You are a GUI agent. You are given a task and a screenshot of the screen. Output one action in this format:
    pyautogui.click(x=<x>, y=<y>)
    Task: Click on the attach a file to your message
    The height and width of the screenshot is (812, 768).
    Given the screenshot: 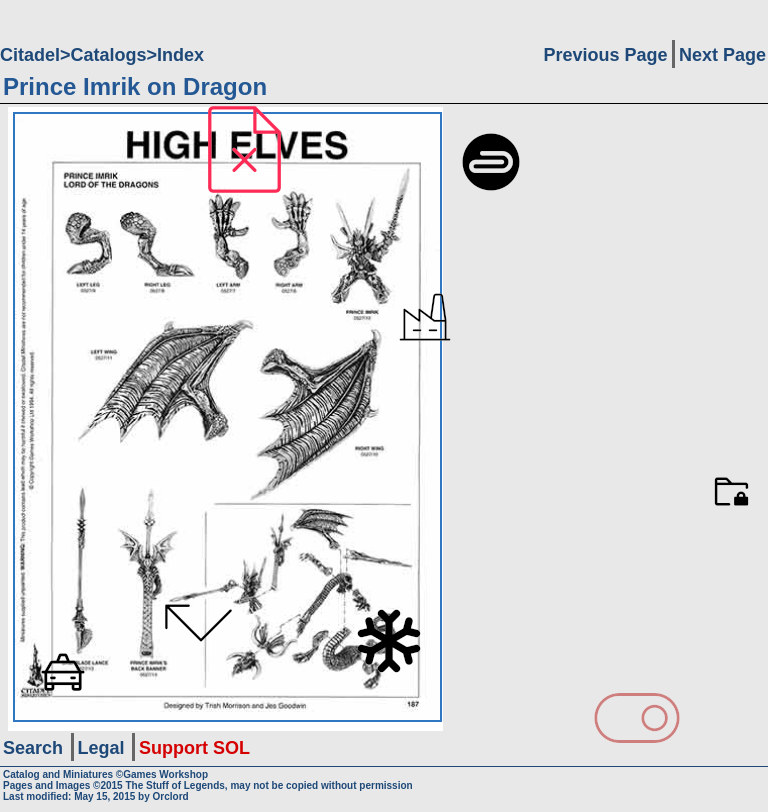 What is the action you would take?
    pyautogui.click(x=491, y=162)
    